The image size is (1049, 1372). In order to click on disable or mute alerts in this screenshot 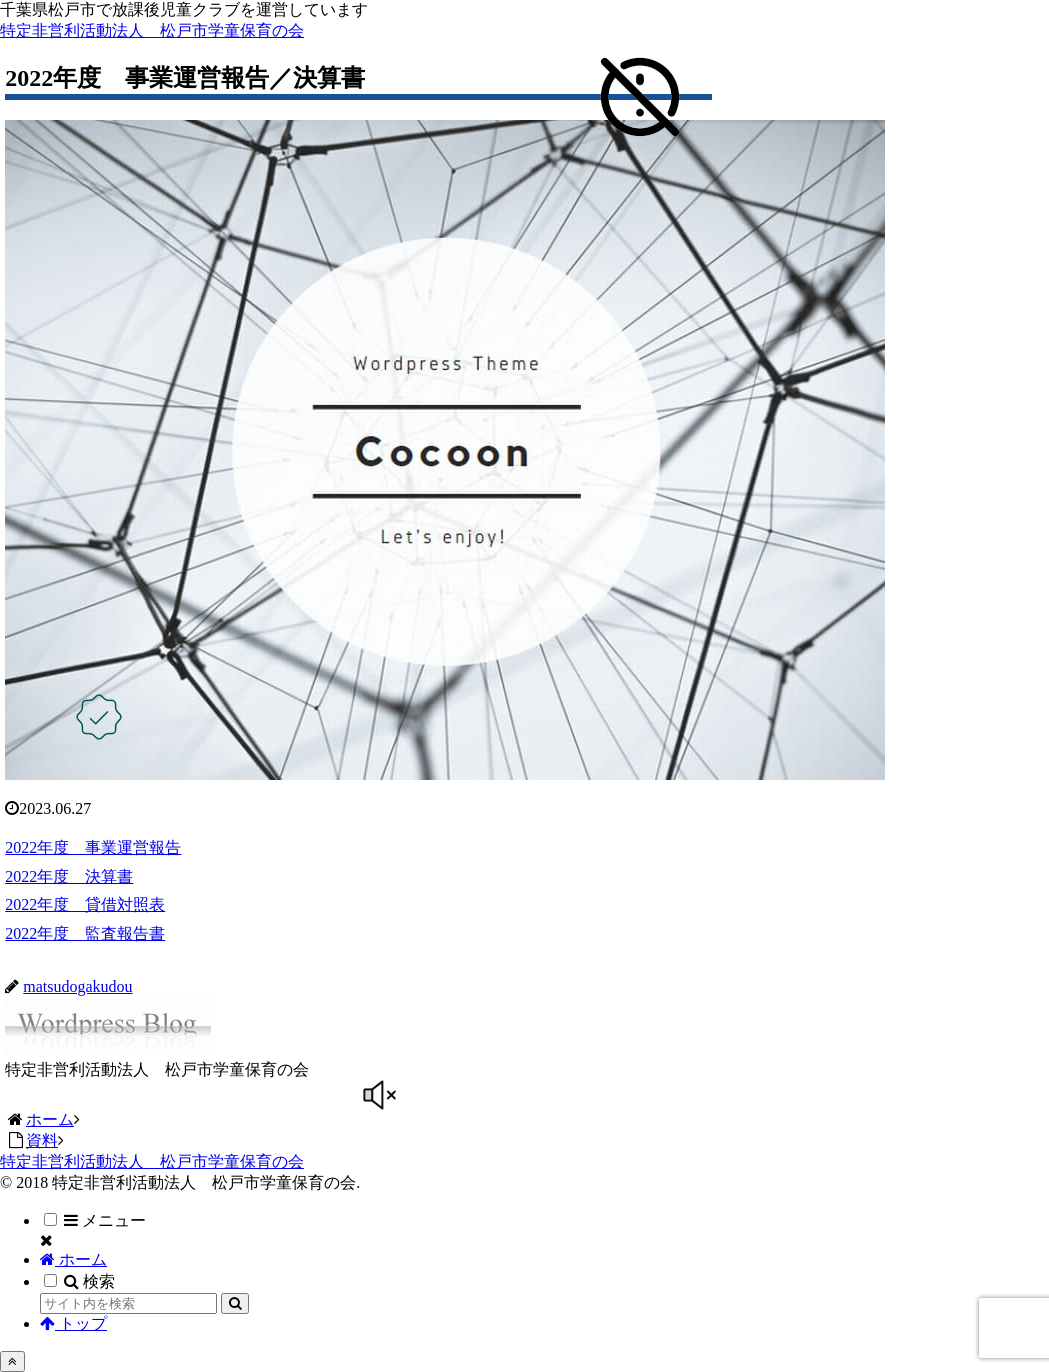, I will do `click(640, 97)`.